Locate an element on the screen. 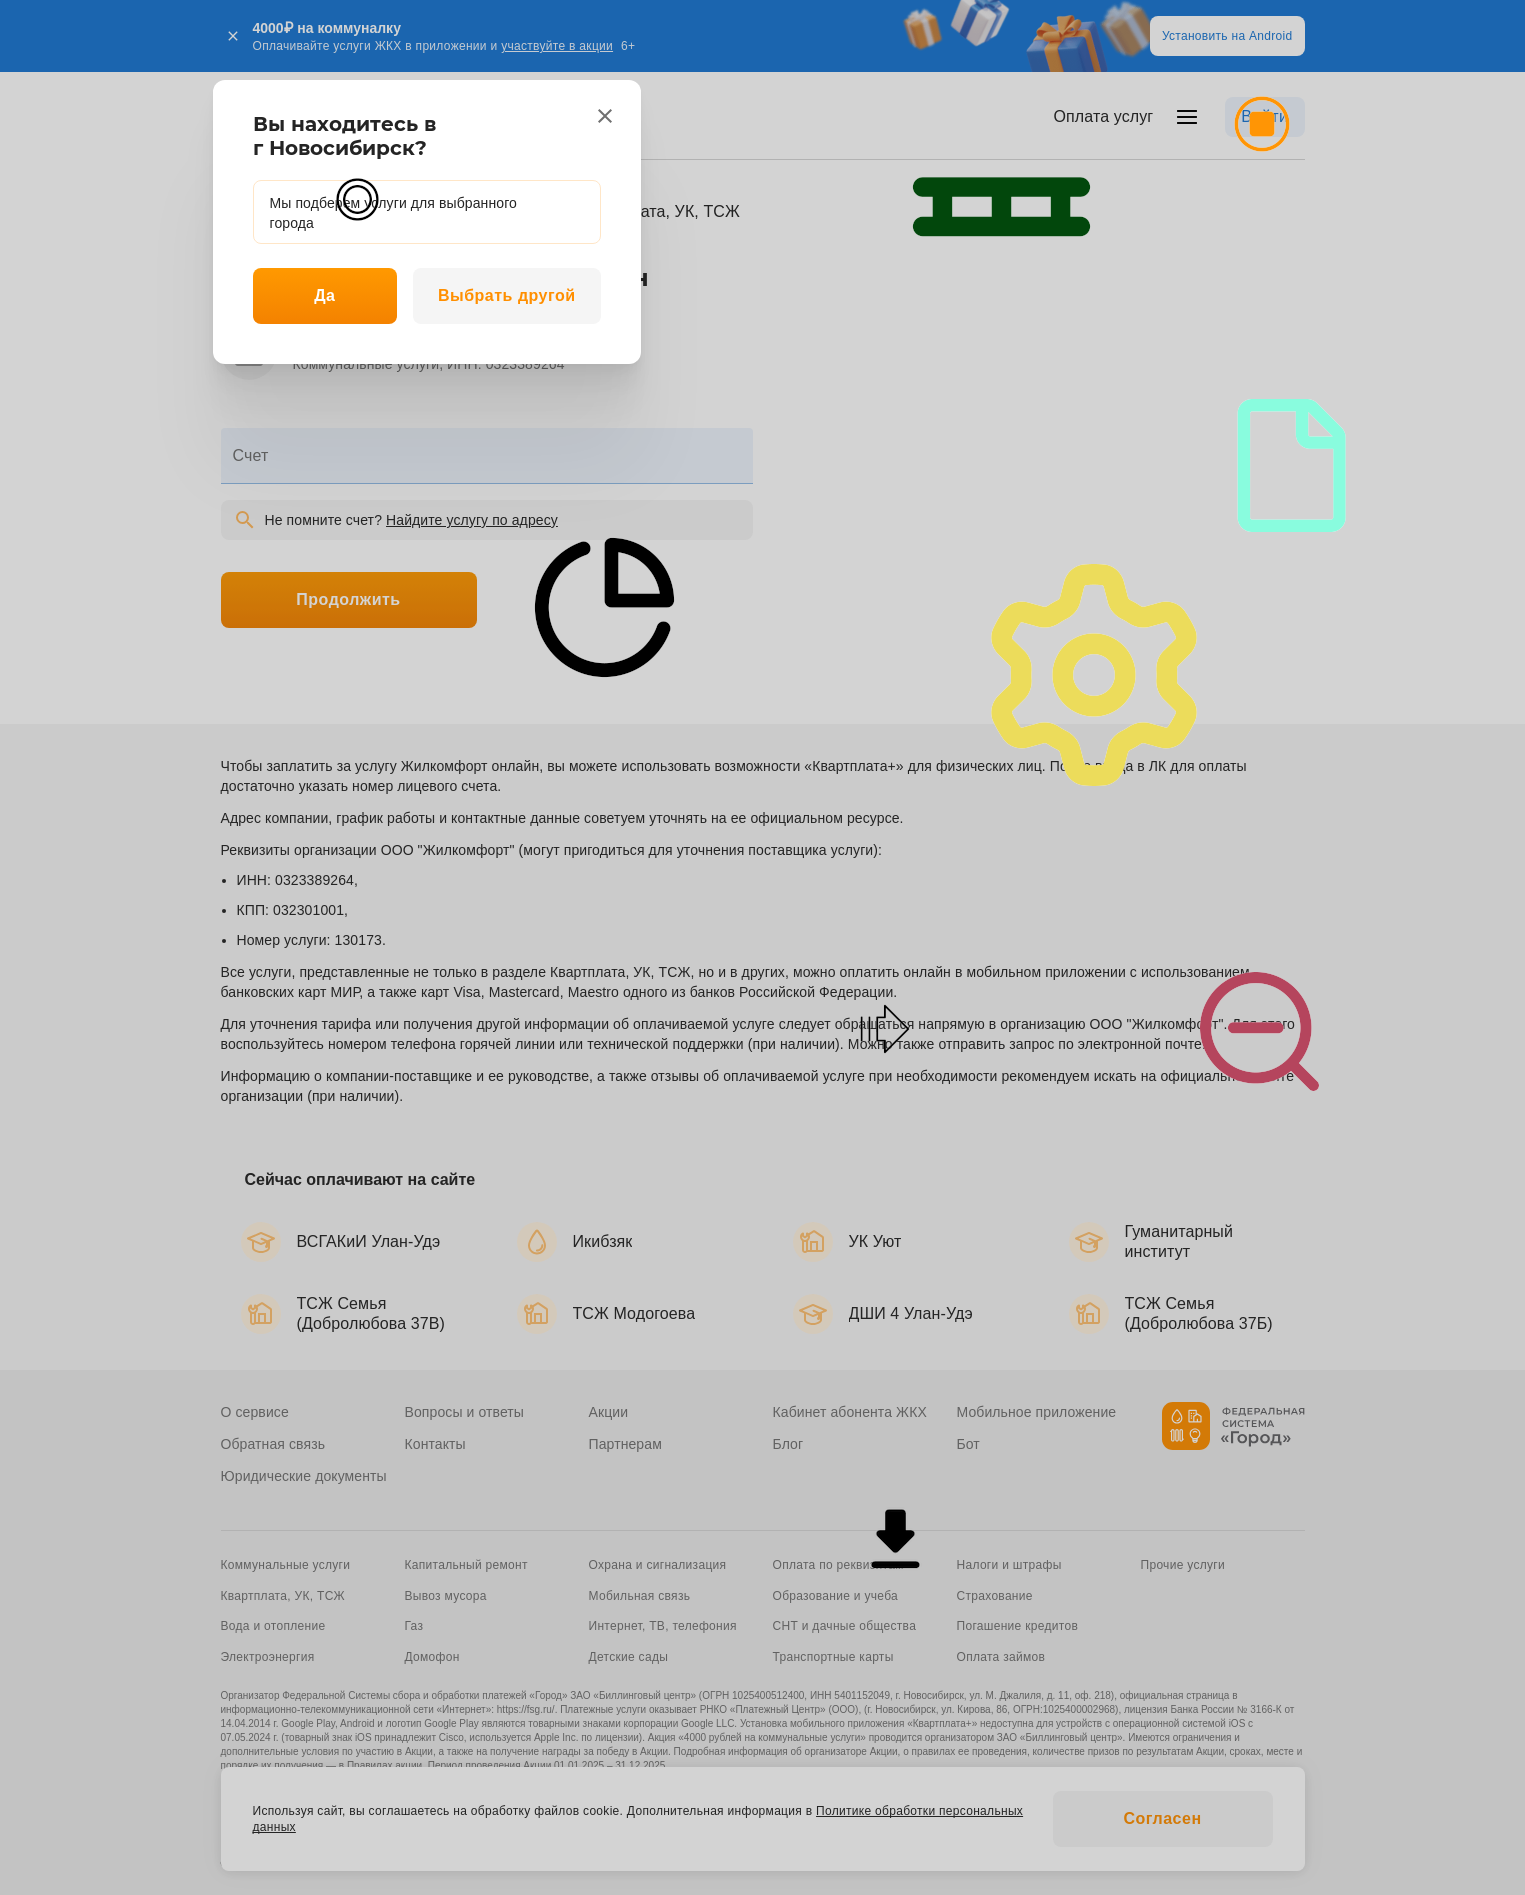 The height and width of the screenshot is (1895, 1525). access settings or preferences is located at coordinates (1094, 675).